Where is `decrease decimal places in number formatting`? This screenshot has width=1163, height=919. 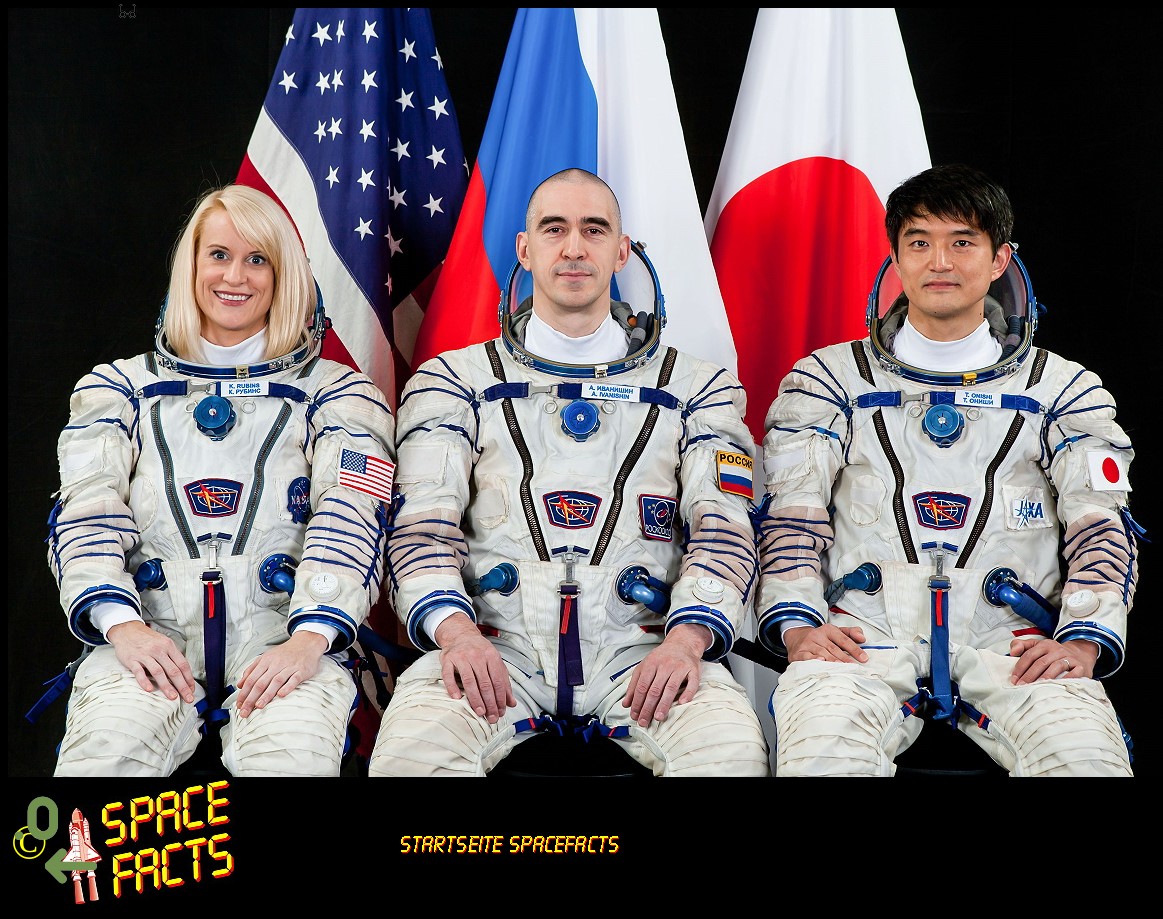 decrease decimal places in number formatting is located at coordinates (58, 840).